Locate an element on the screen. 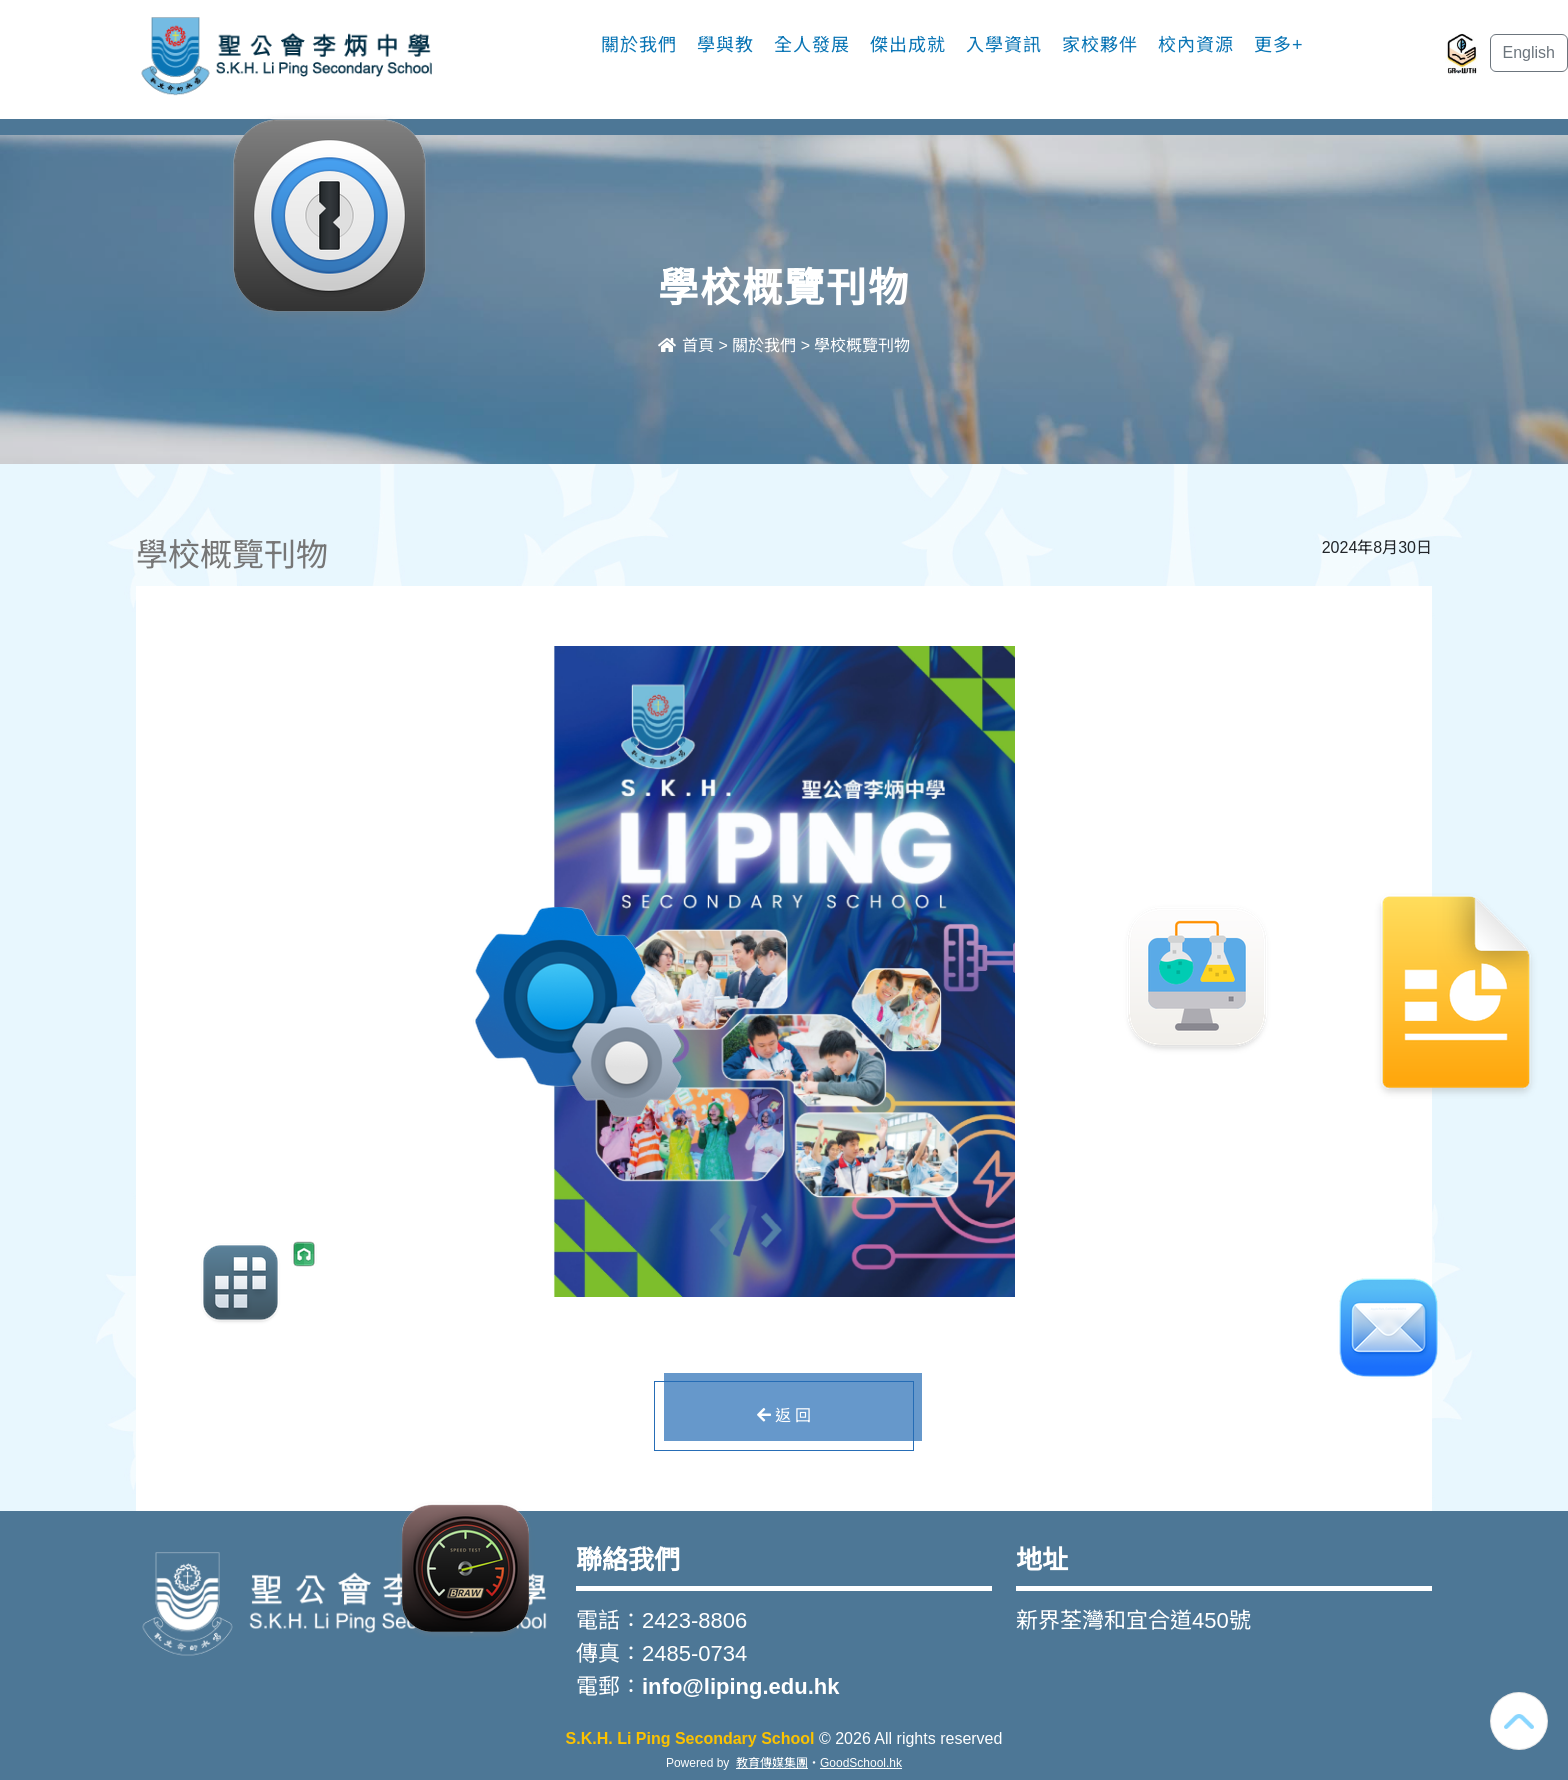 The width and height of the screenshot is (1568, 1780). open stata statistical software is located at coordinates (240, 1282).